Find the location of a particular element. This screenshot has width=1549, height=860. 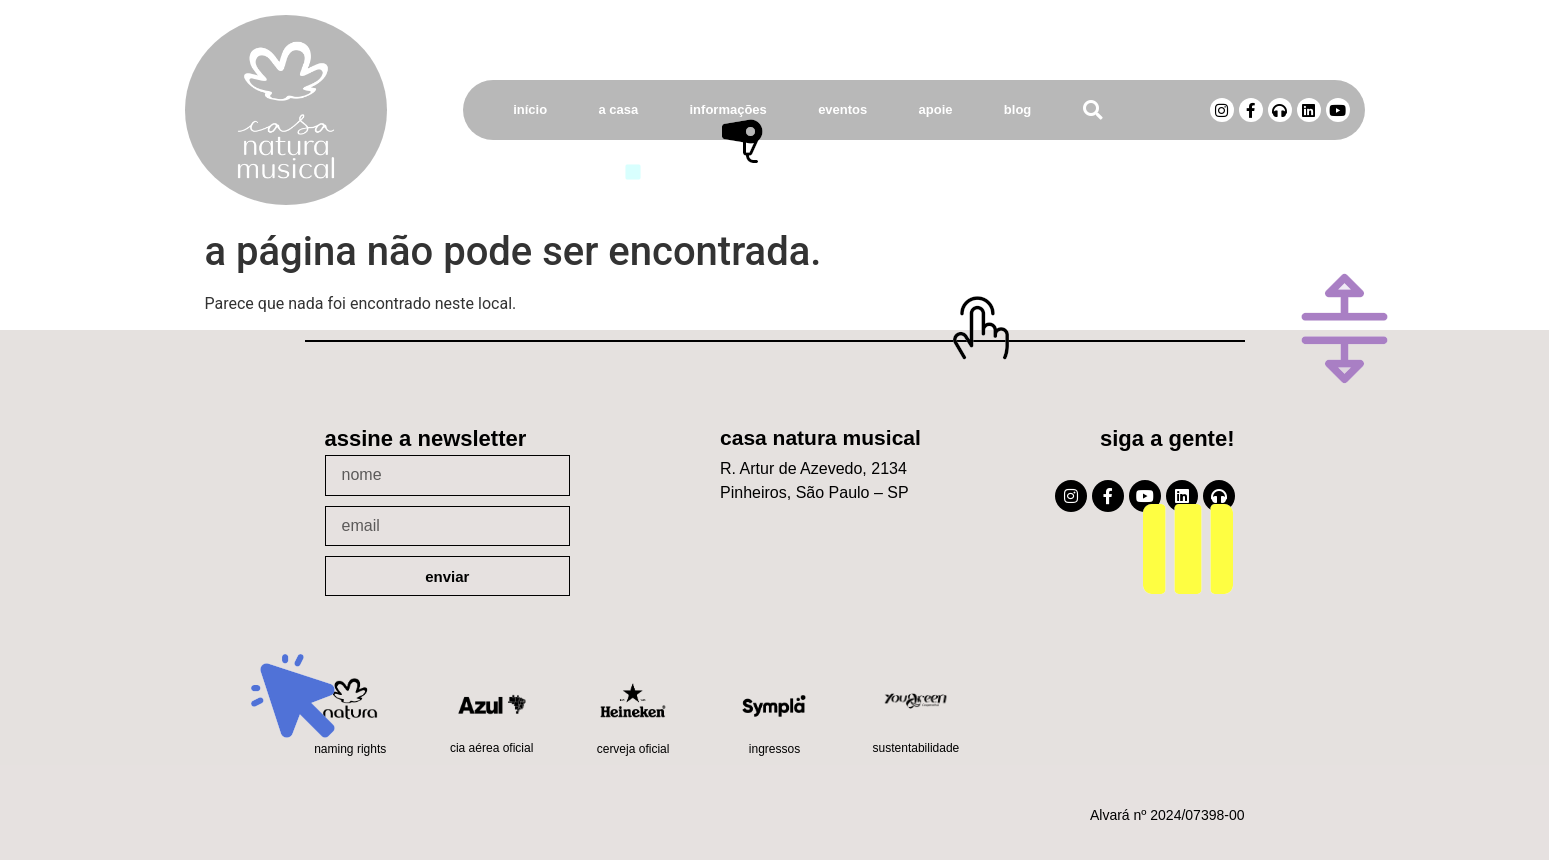

switch to three-column layout is located at coordinates (1188, 549).